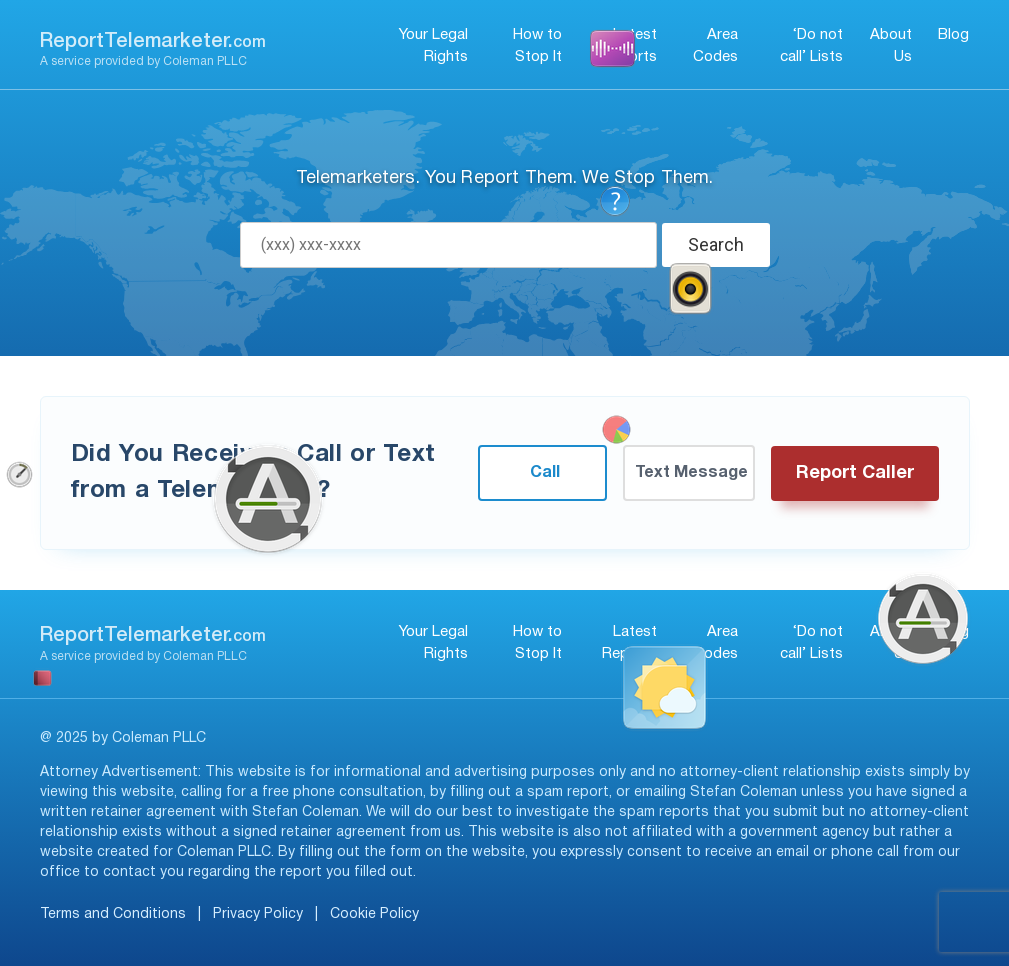 The image size is (1009, 966). I want to click on open sysprof system profiler, so click(19, 474).